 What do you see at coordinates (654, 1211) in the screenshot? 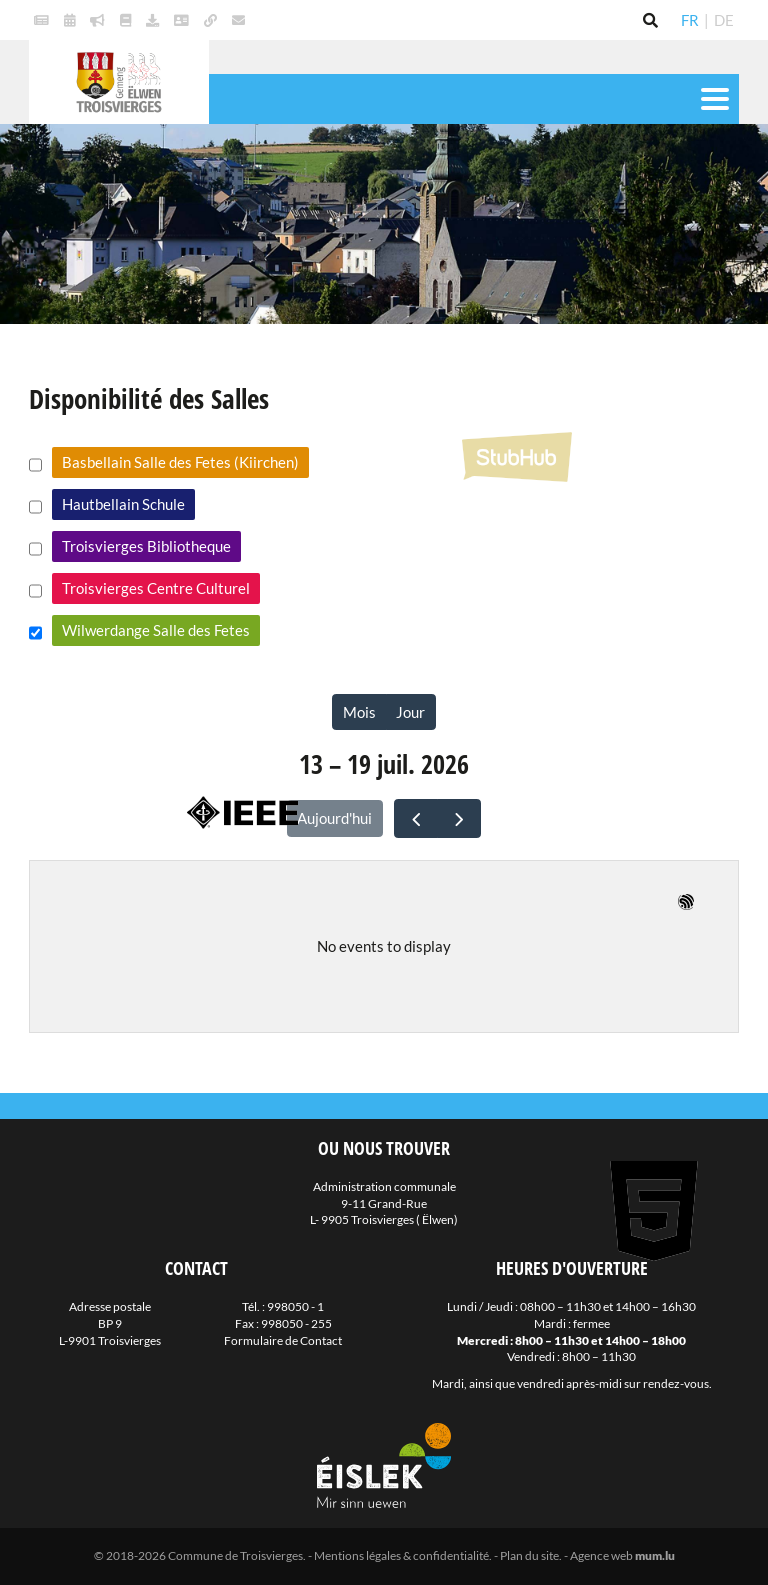
I see `indicates content built with HTML5 technology` at bounding box center [654, 1211].